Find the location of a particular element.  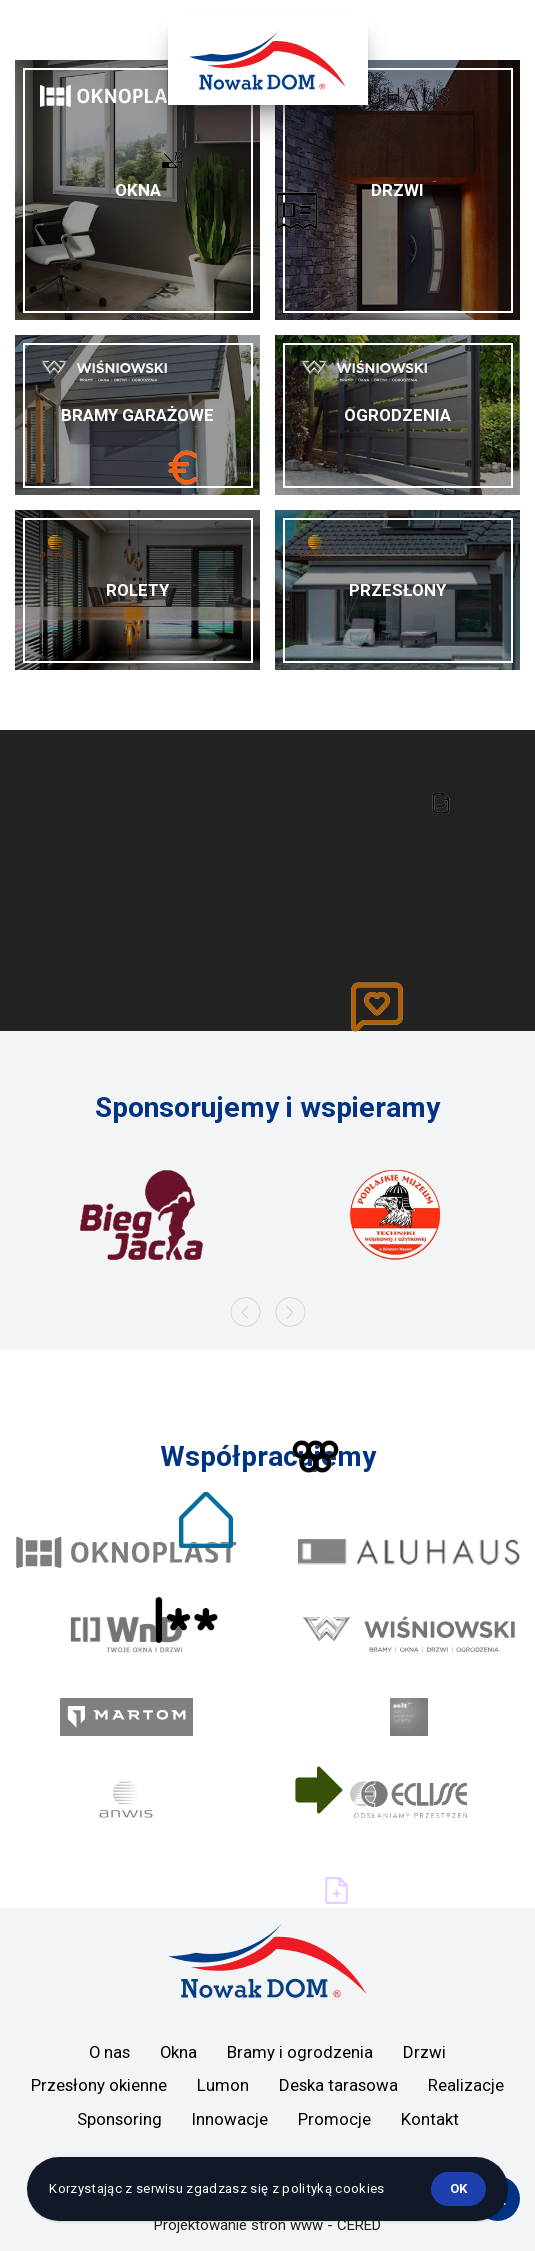

view price in euros is located at coordinates (185, 467).